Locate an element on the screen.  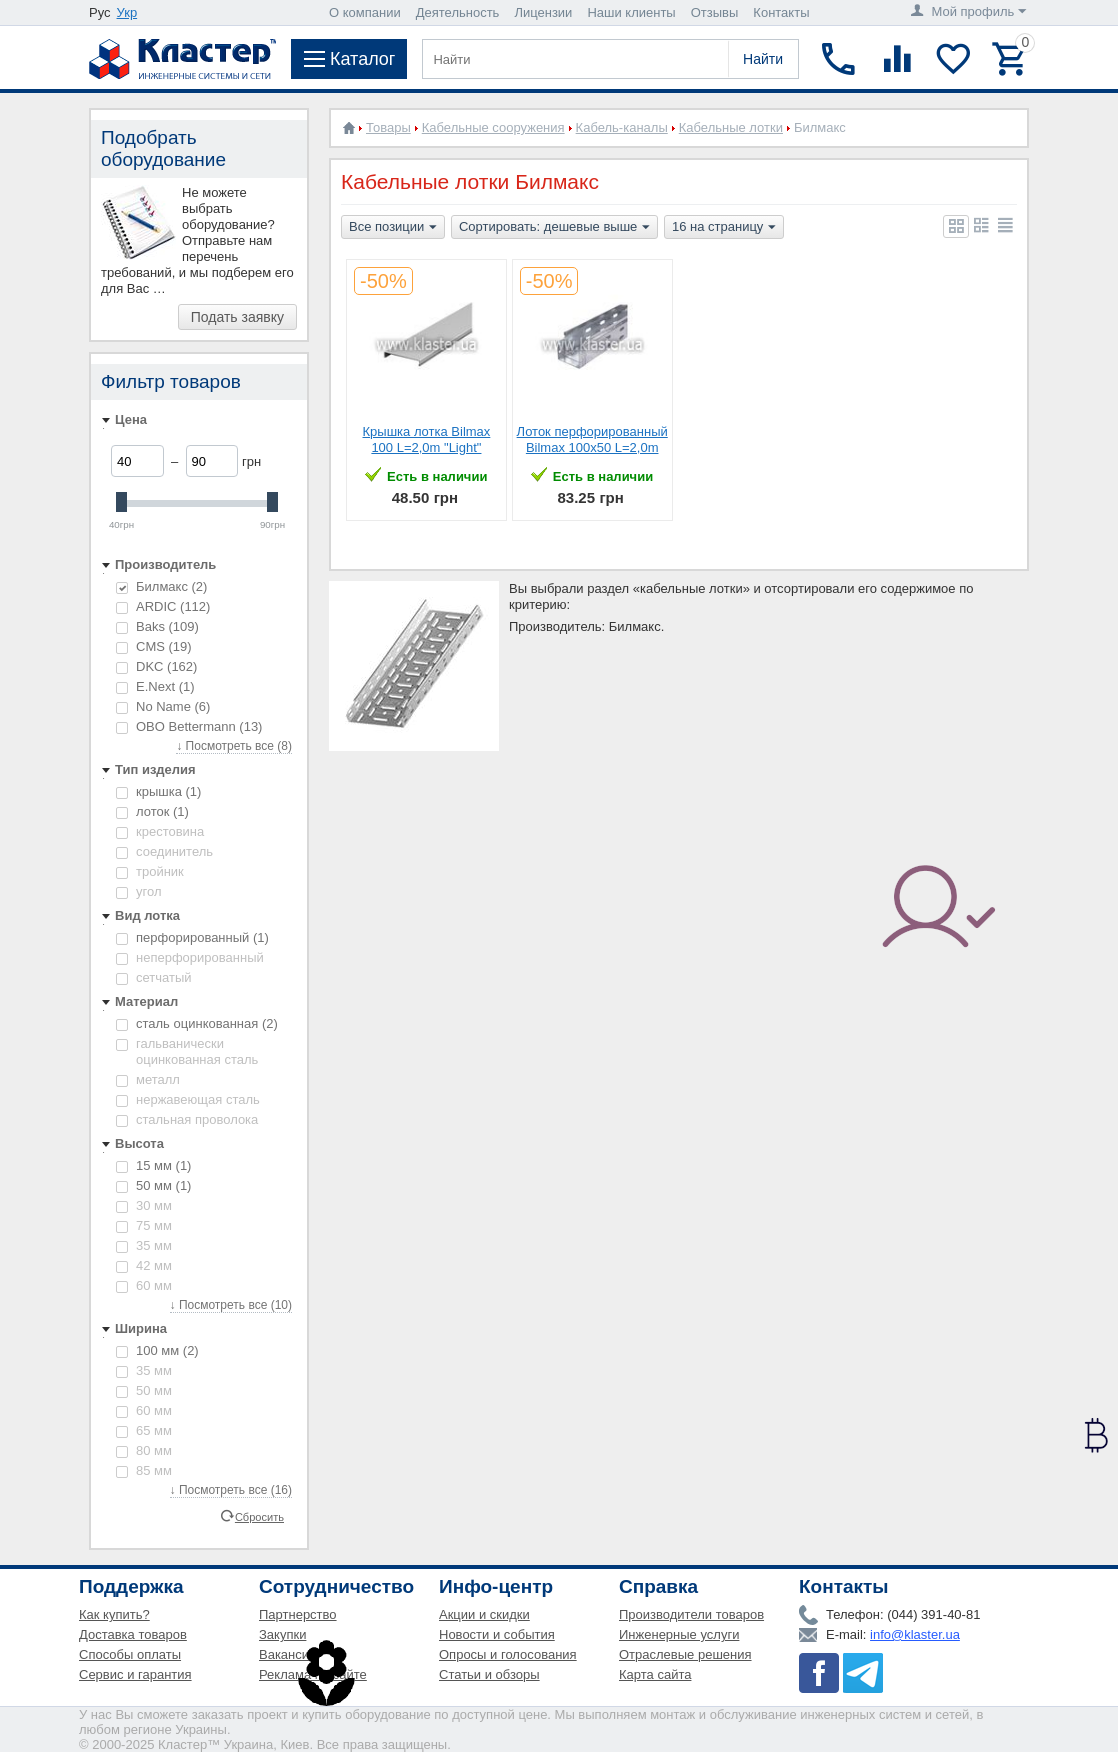
find nearby florists or flower shops is located at coordinates (326, 1674).